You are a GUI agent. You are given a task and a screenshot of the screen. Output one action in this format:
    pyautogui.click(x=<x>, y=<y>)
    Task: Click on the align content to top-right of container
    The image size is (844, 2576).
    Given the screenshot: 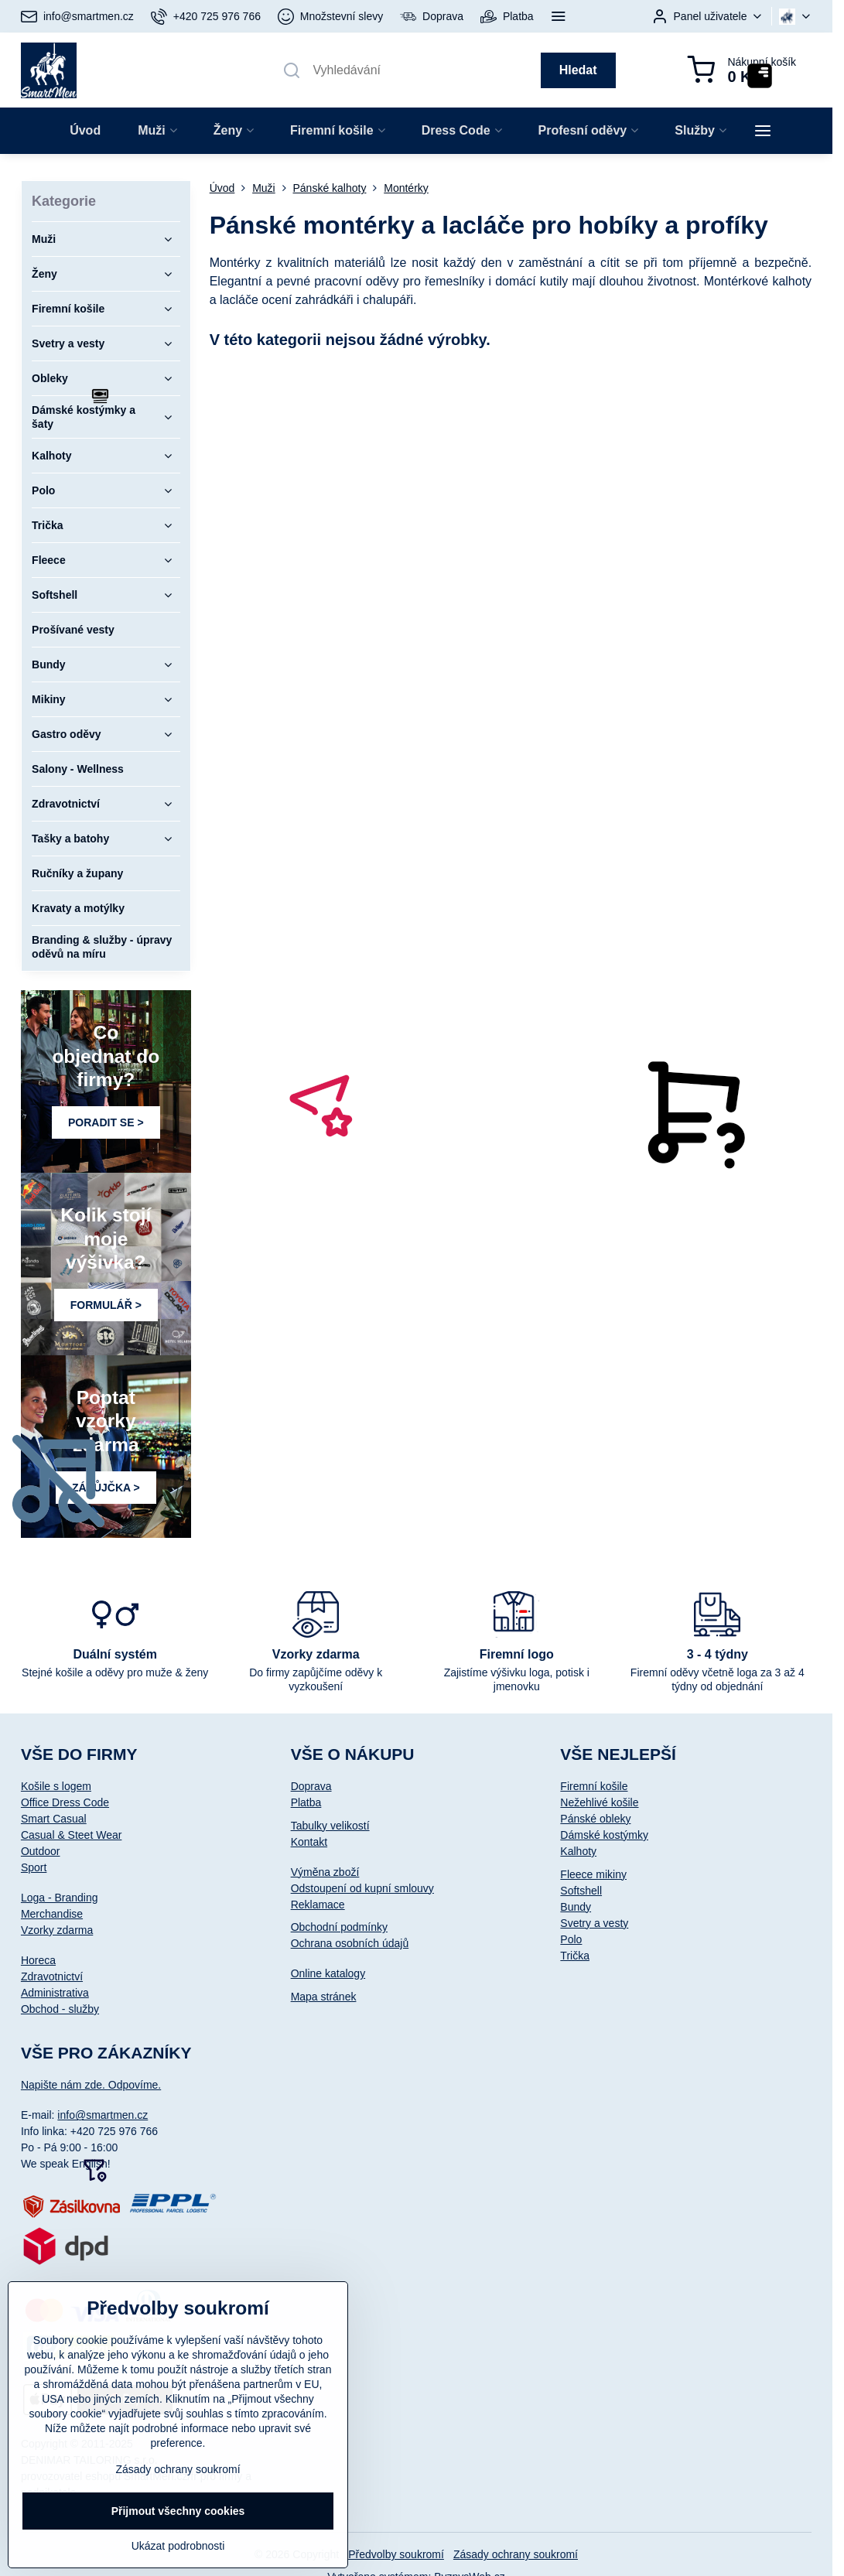 What is the action you would take?
    pyautogui.click(x=760, y=76)
    